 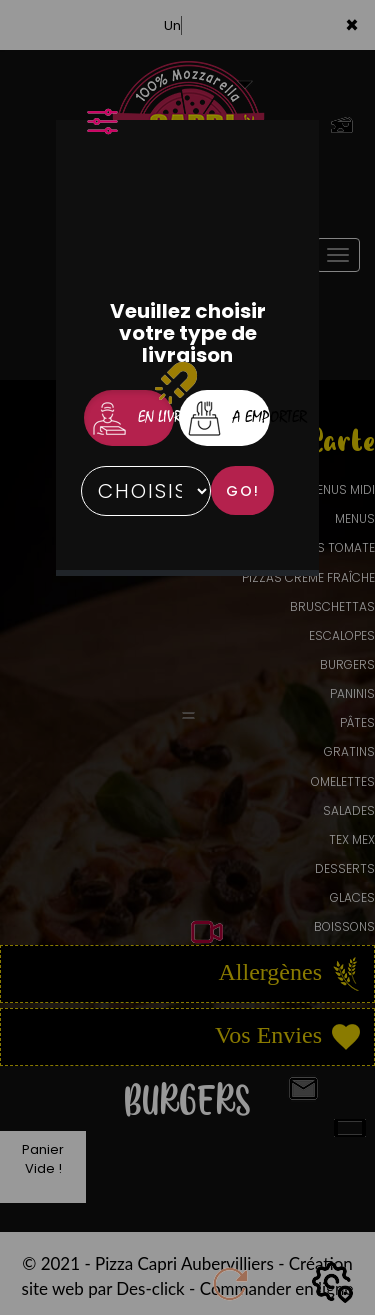 I want to click on rotate device to landscape mode, so click(x=350, y=1128).